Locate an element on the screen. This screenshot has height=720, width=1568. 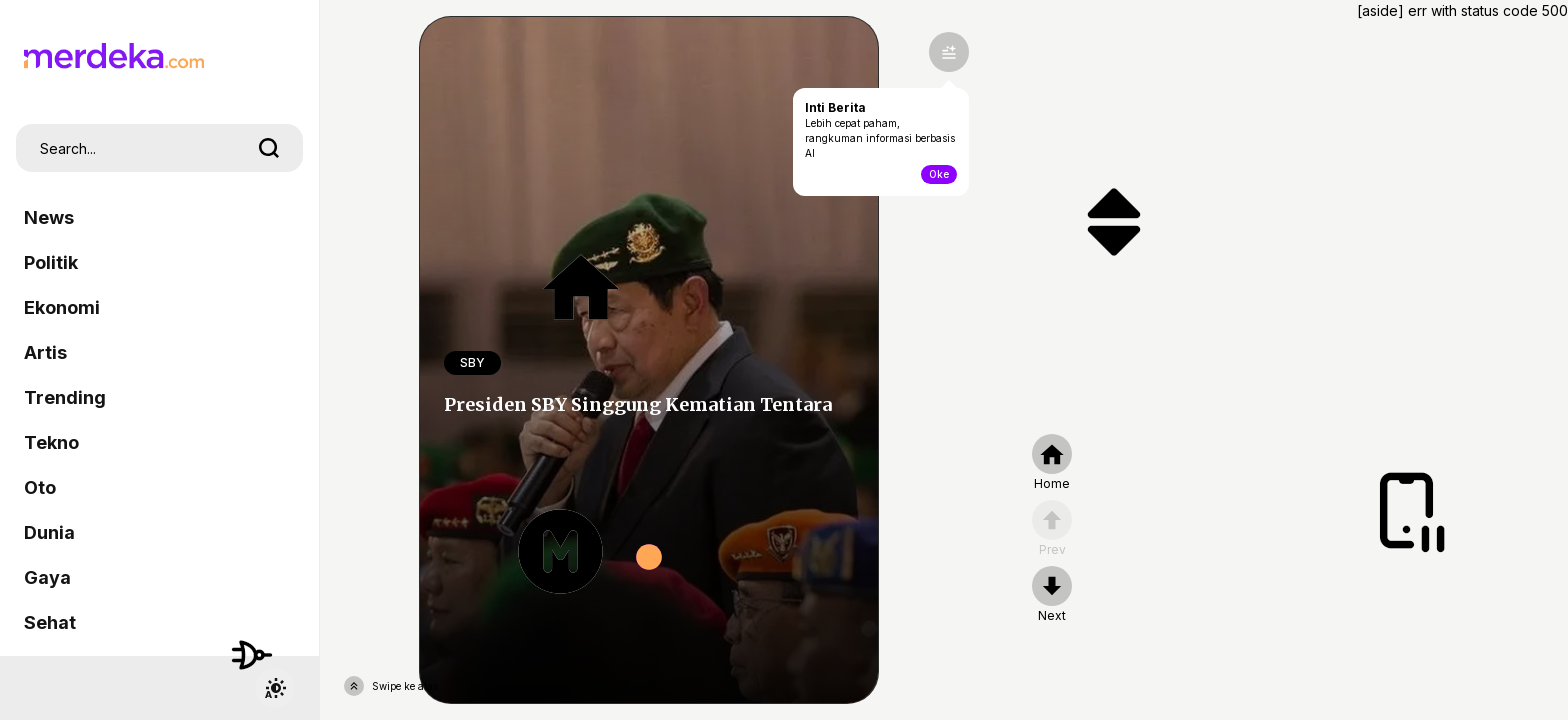
pause mobile device activity is located at coordinates (1406, 510).